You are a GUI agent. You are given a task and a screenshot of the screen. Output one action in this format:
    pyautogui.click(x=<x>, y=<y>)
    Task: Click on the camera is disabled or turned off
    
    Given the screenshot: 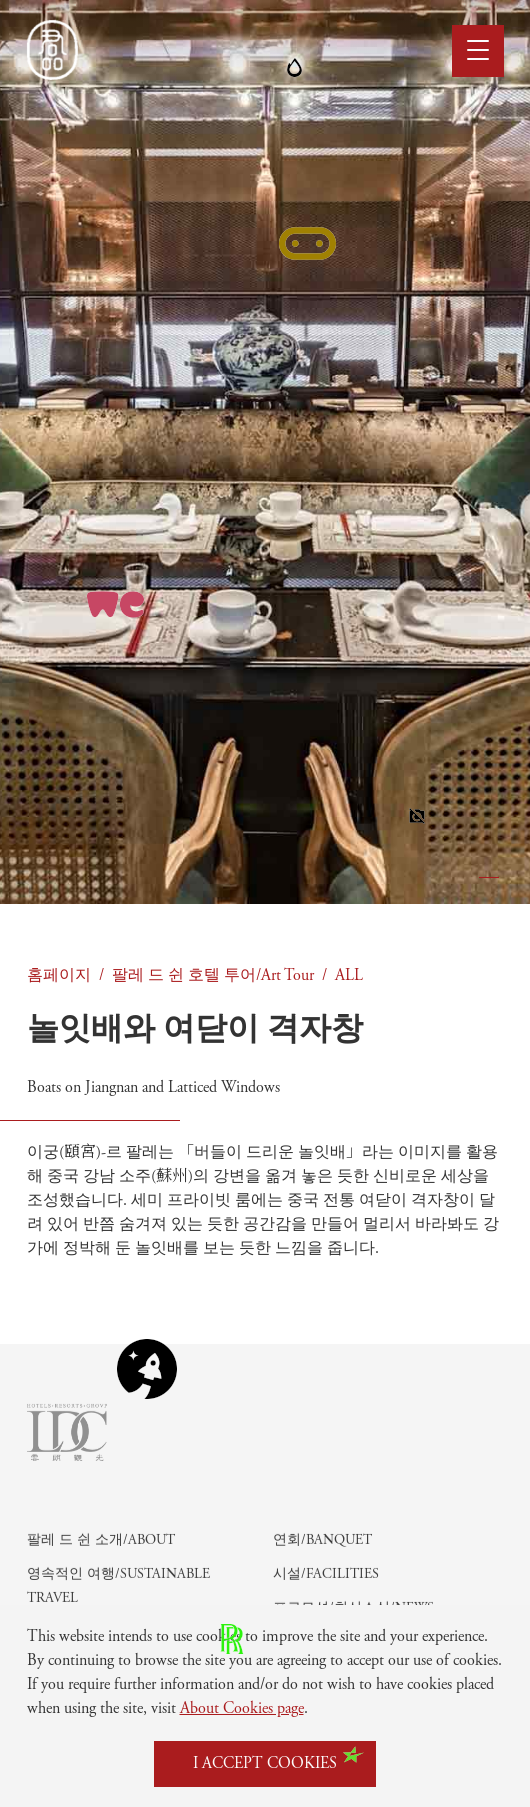 What is the action you would take?
    pyautogui.click(x=417, y=816)
    